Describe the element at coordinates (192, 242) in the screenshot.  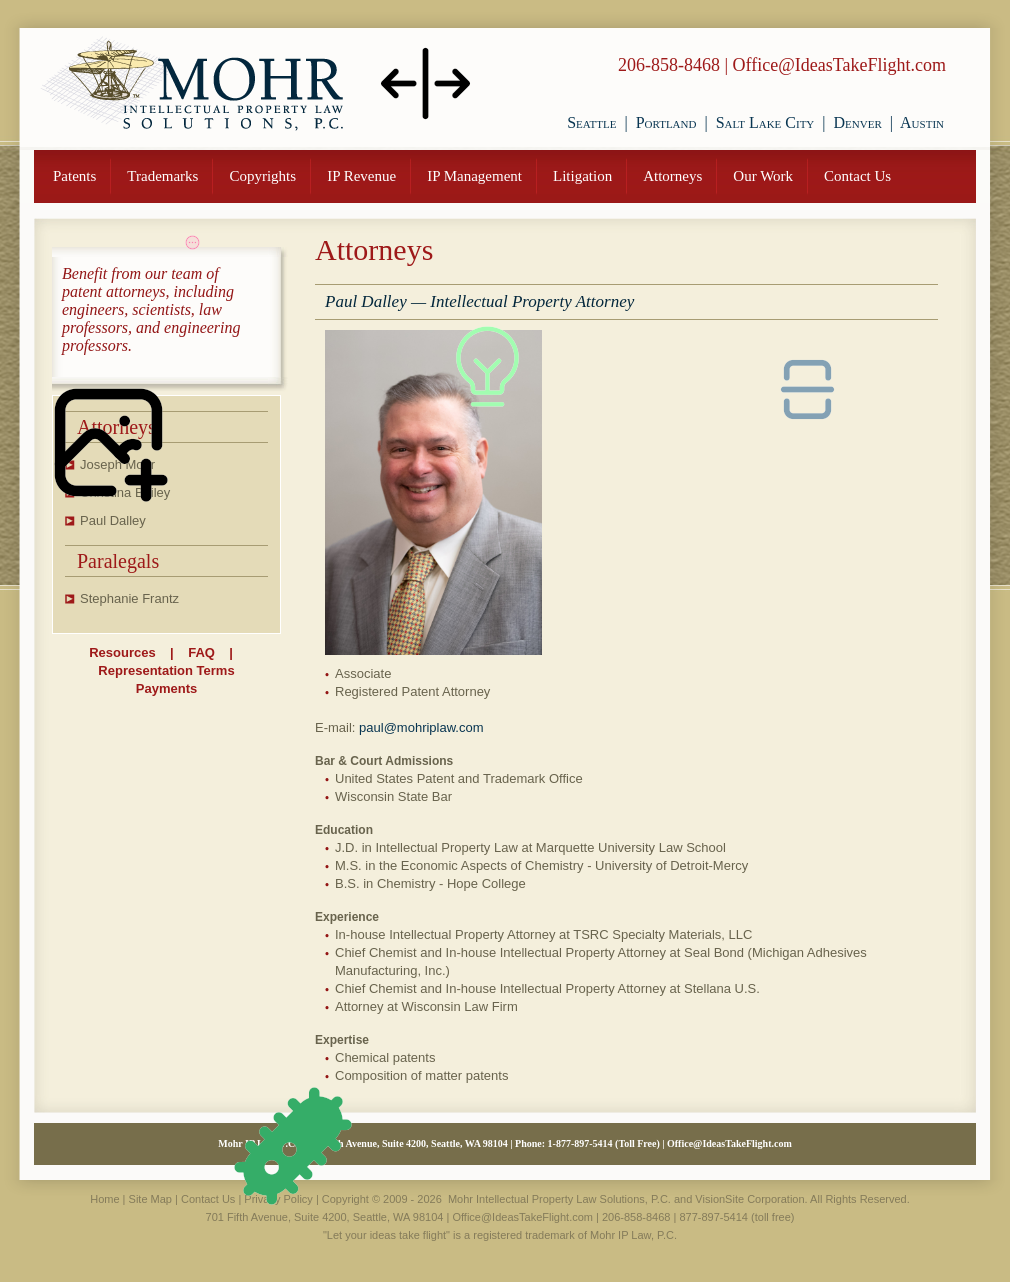
I see `open more options menu` at that location.